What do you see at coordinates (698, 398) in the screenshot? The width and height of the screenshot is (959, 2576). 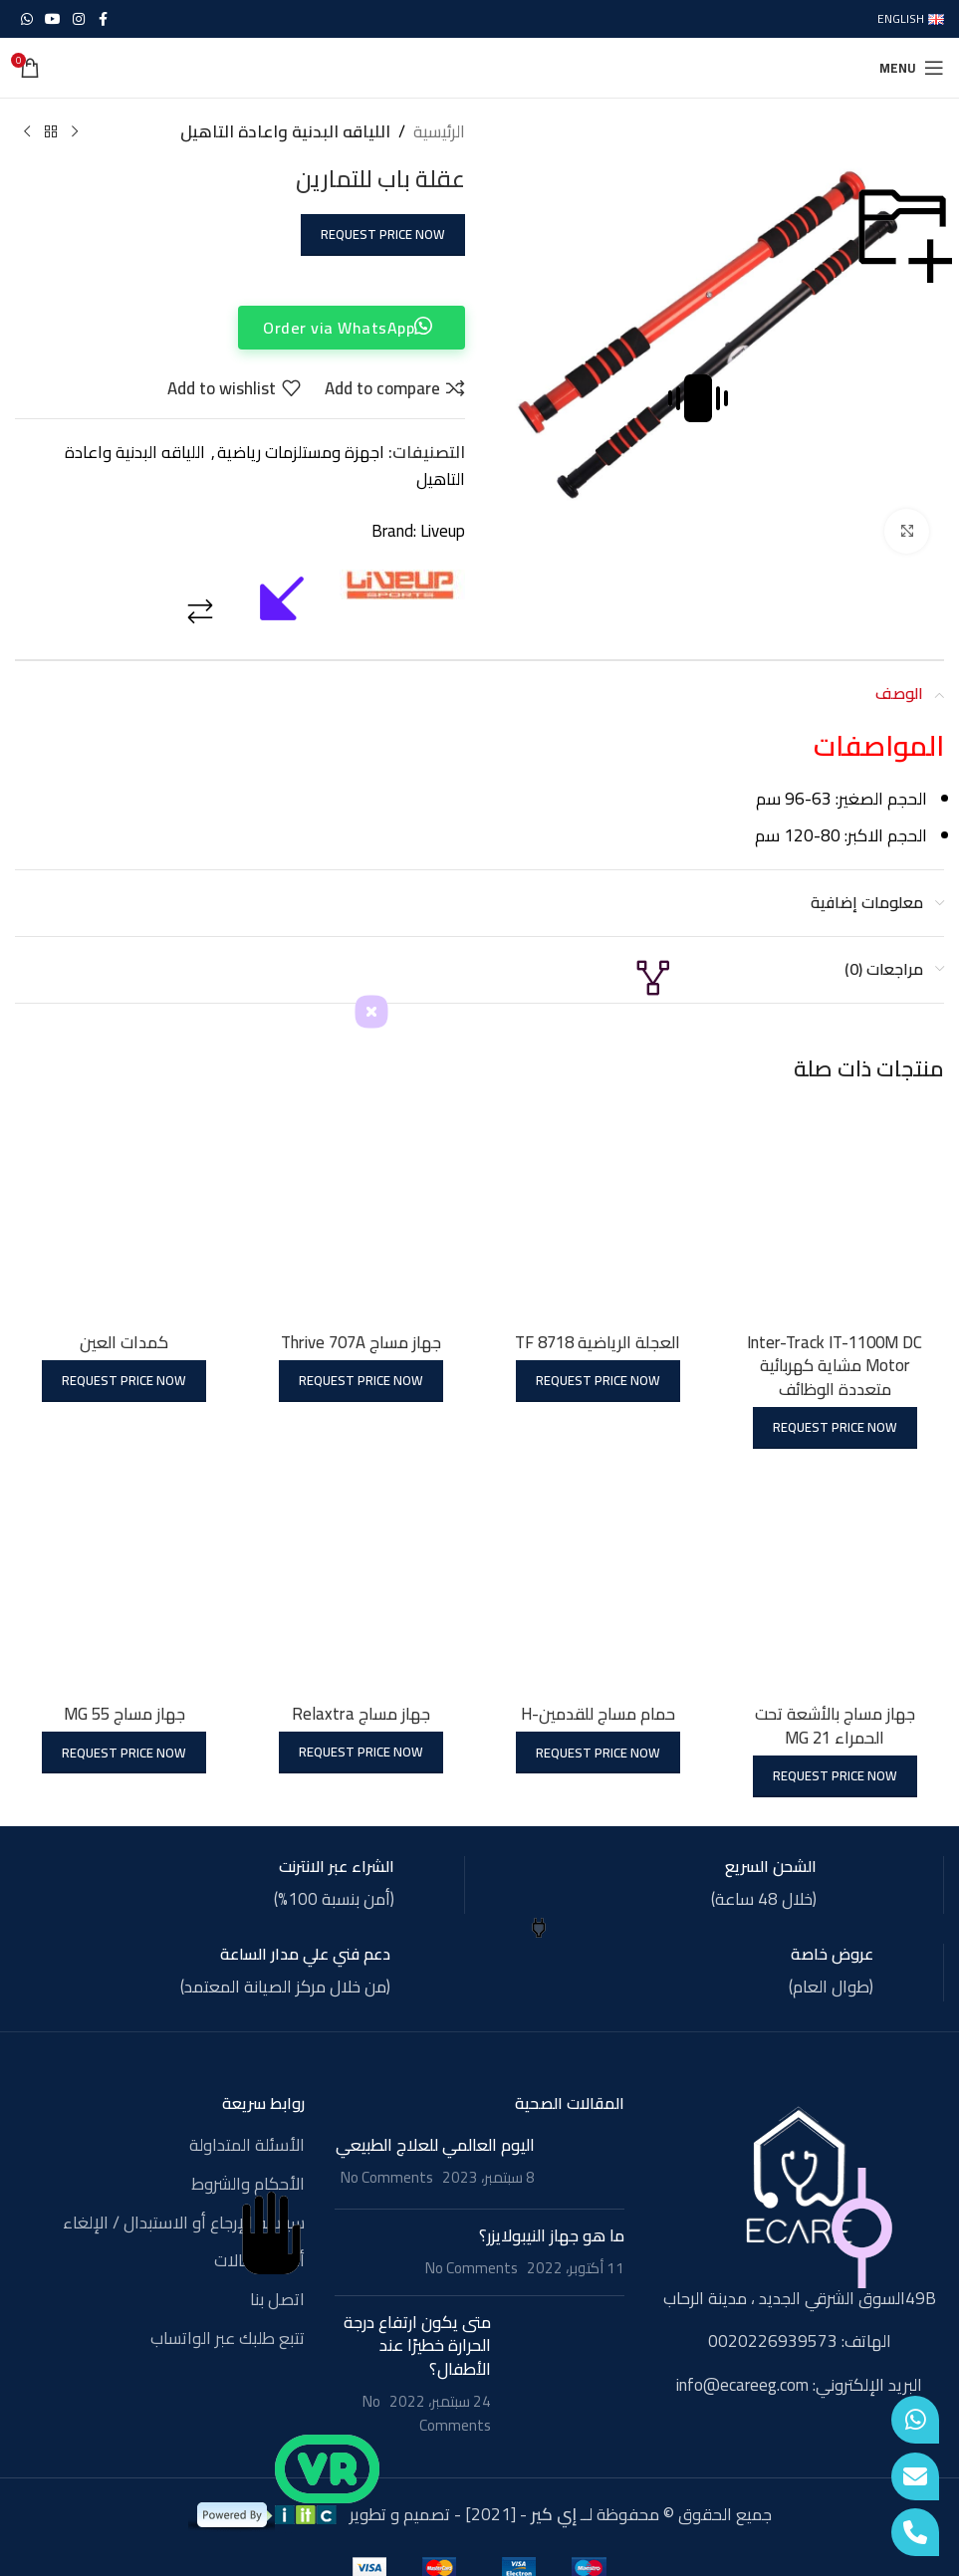 I see `enable vibration mode on device` at bounding box center [698, 398].